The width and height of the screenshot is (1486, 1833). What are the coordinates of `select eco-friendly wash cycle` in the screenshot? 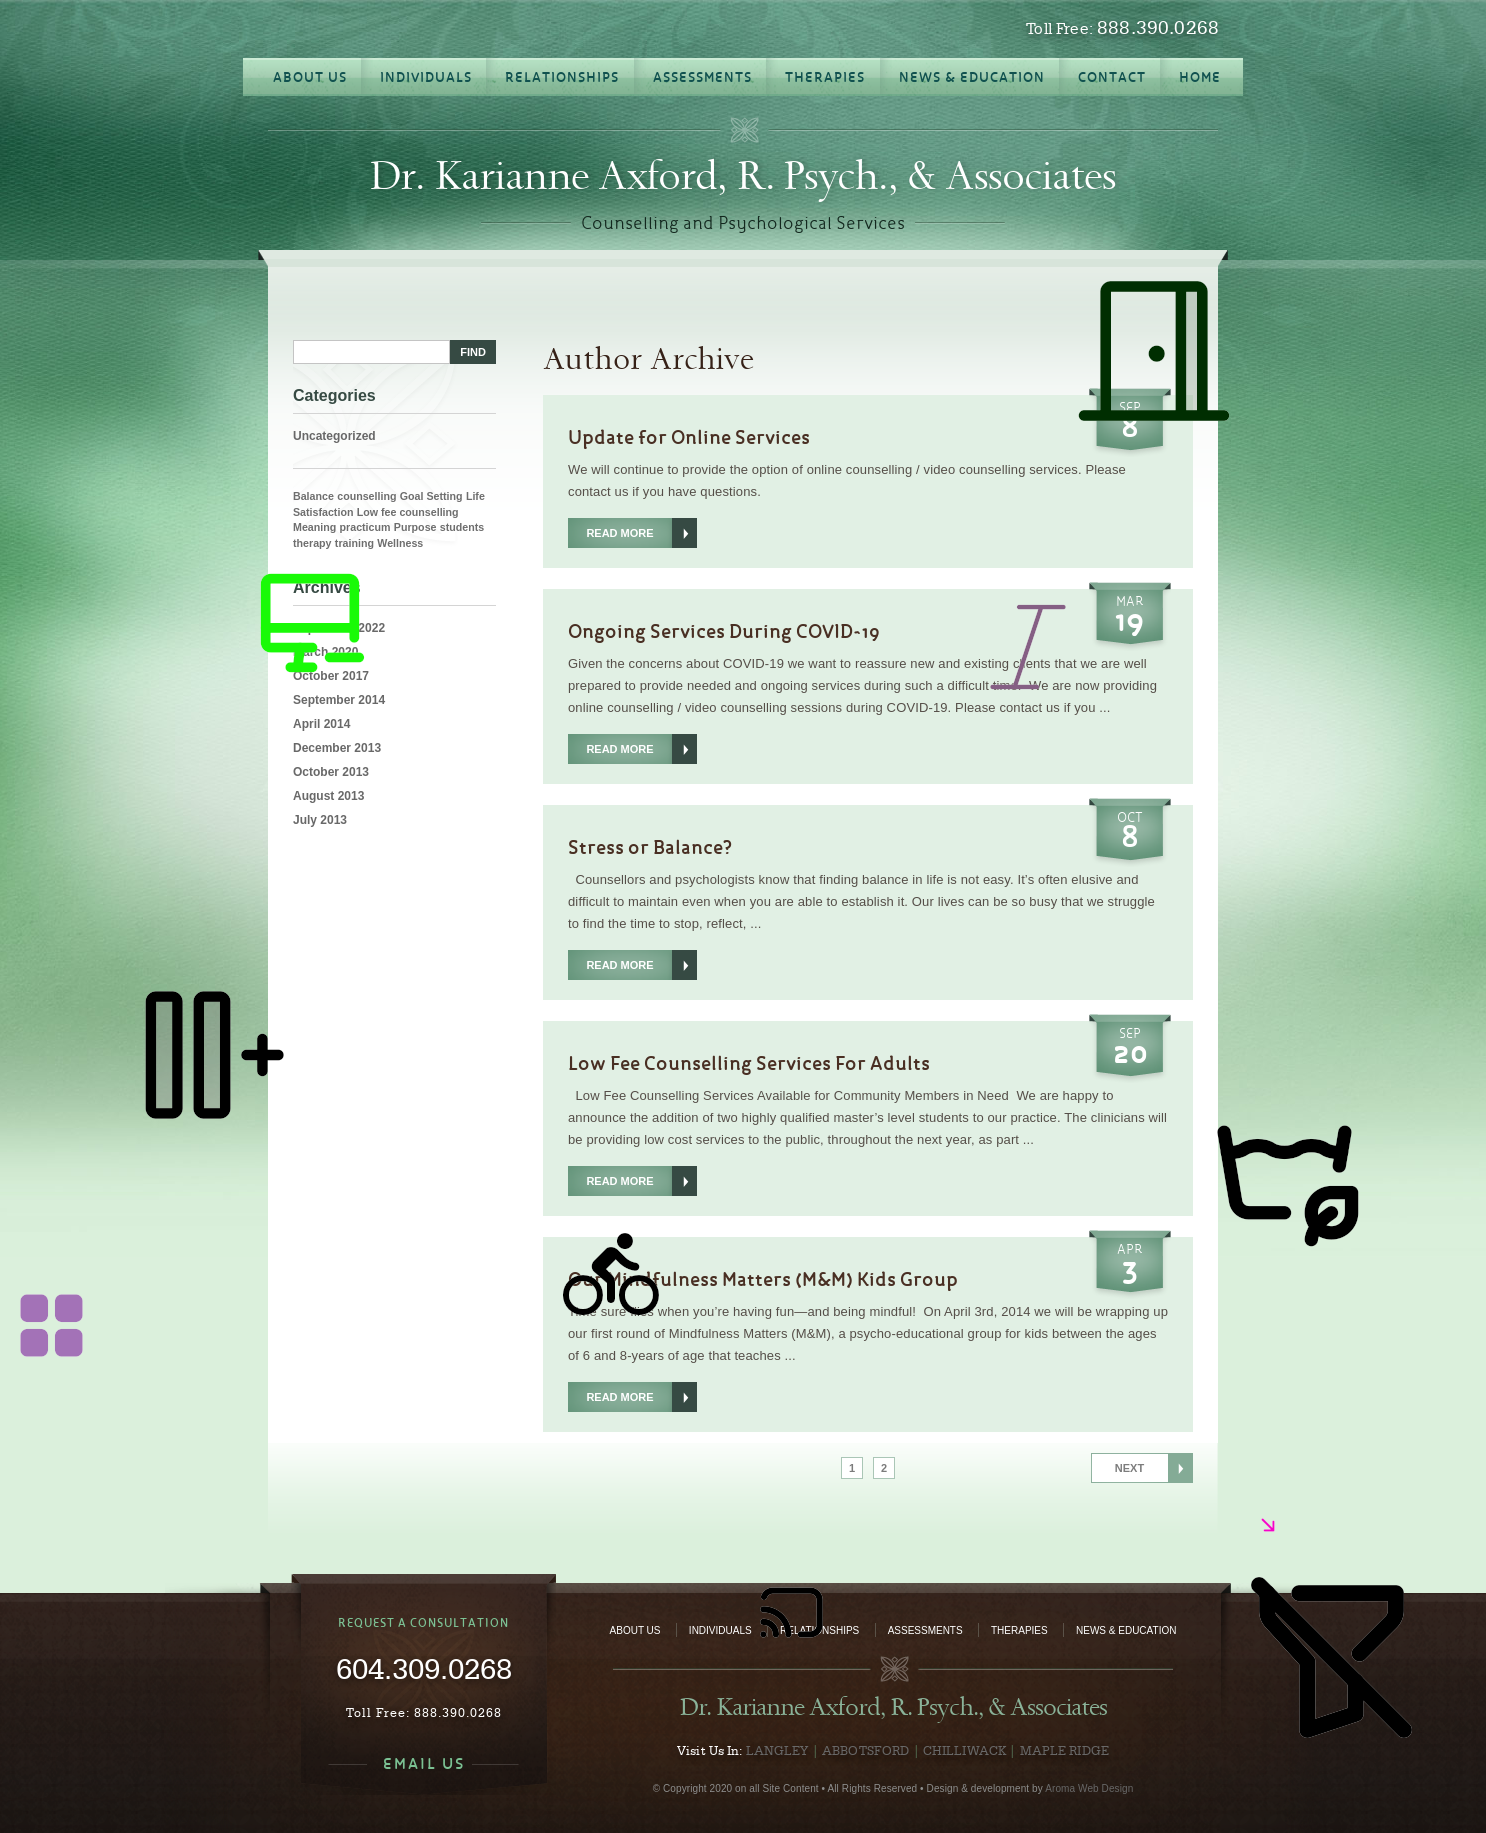 It's located at (1284, 1172).